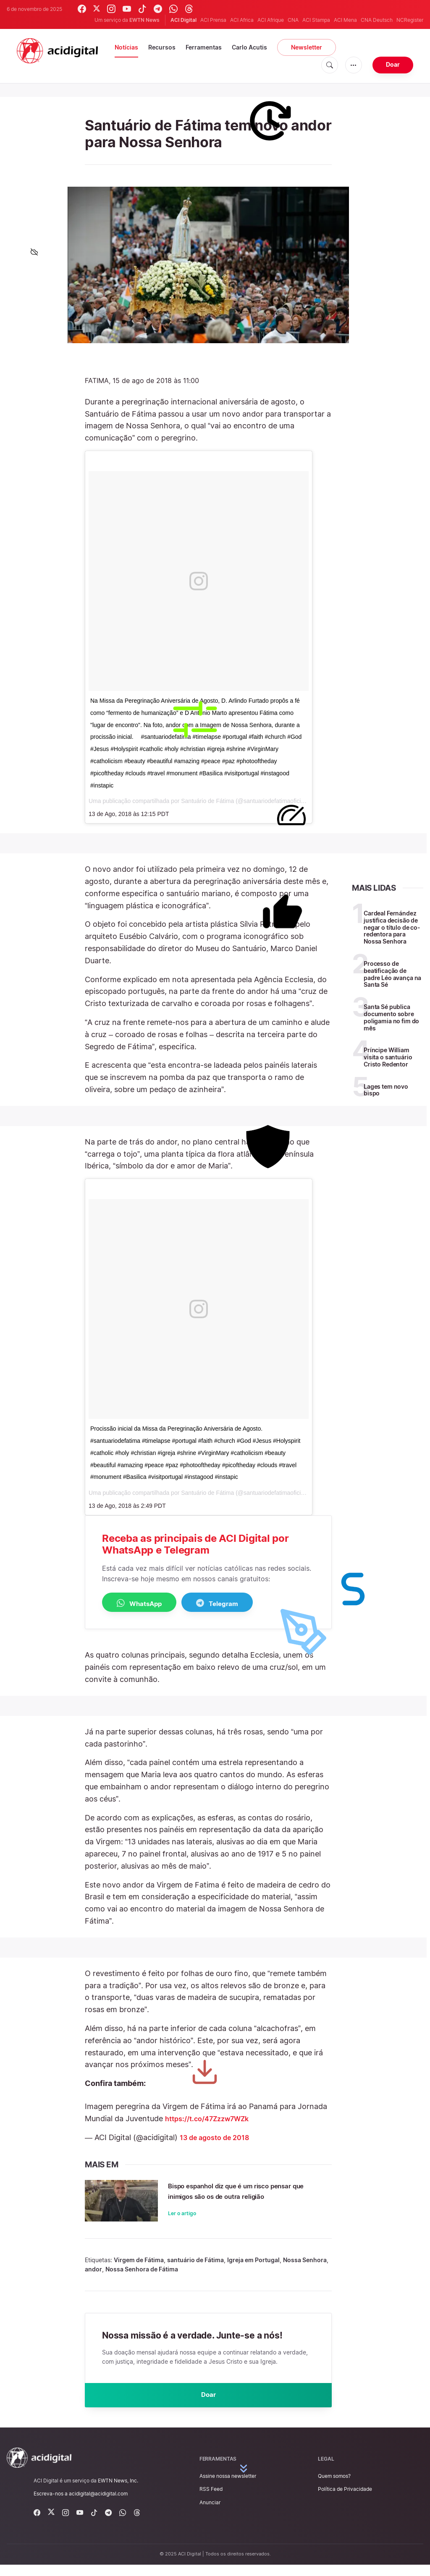 The height and width of the screenshot is (2576, 430). I want to click on indicates offline mode or no cloud connection, so click(34, 252).